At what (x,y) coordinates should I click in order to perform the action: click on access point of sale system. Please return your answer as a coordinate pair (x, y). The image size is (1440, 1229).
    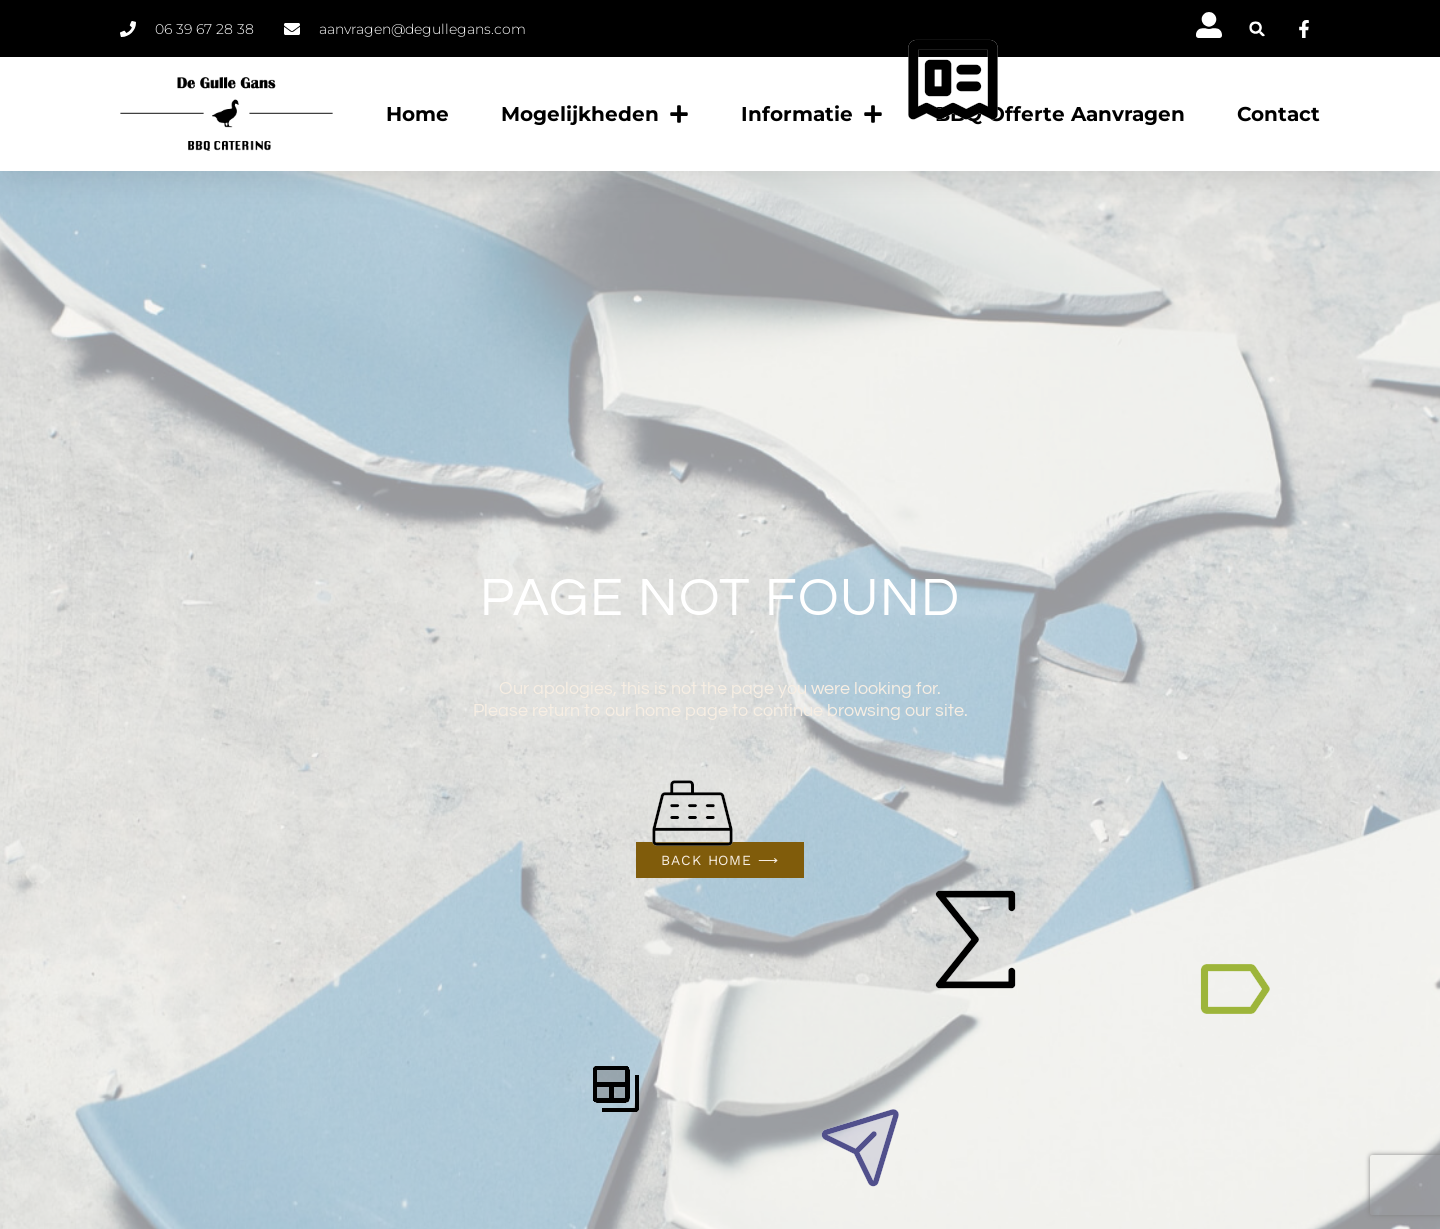
    Looking at the image, I should click on (692, 817).